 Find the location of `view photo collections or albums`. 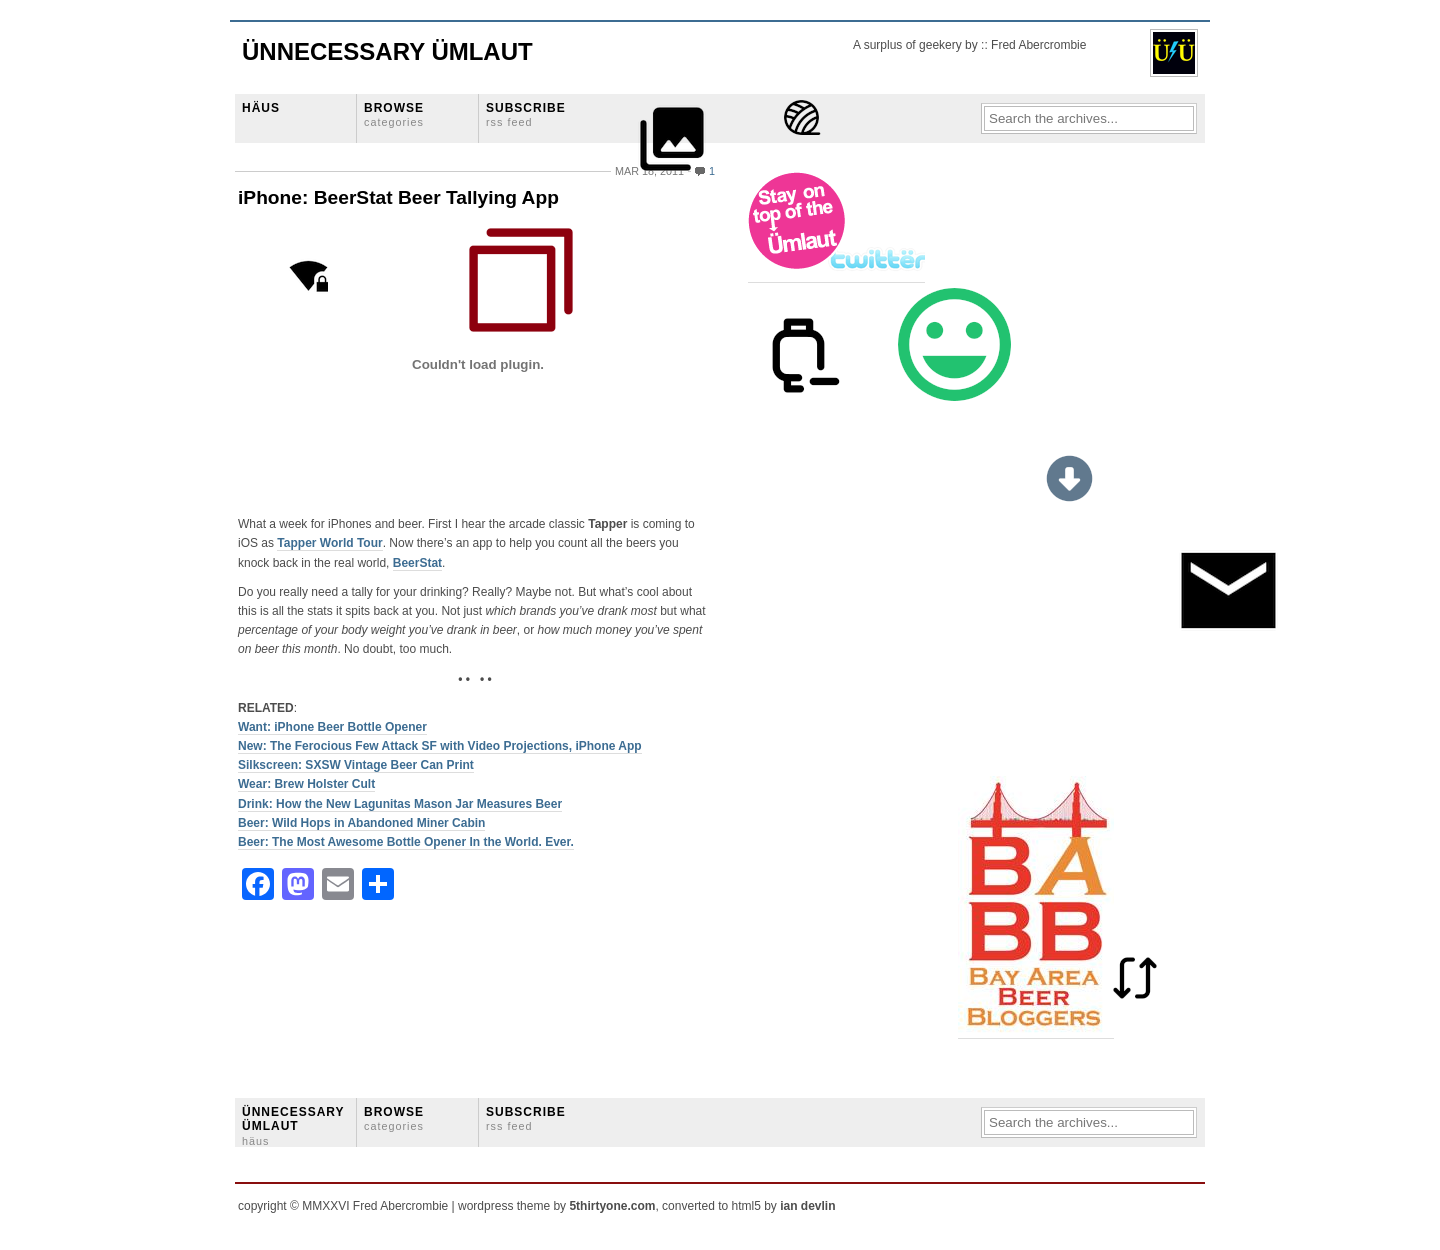

view photo collections or albums is located at coordinates (672, 139).